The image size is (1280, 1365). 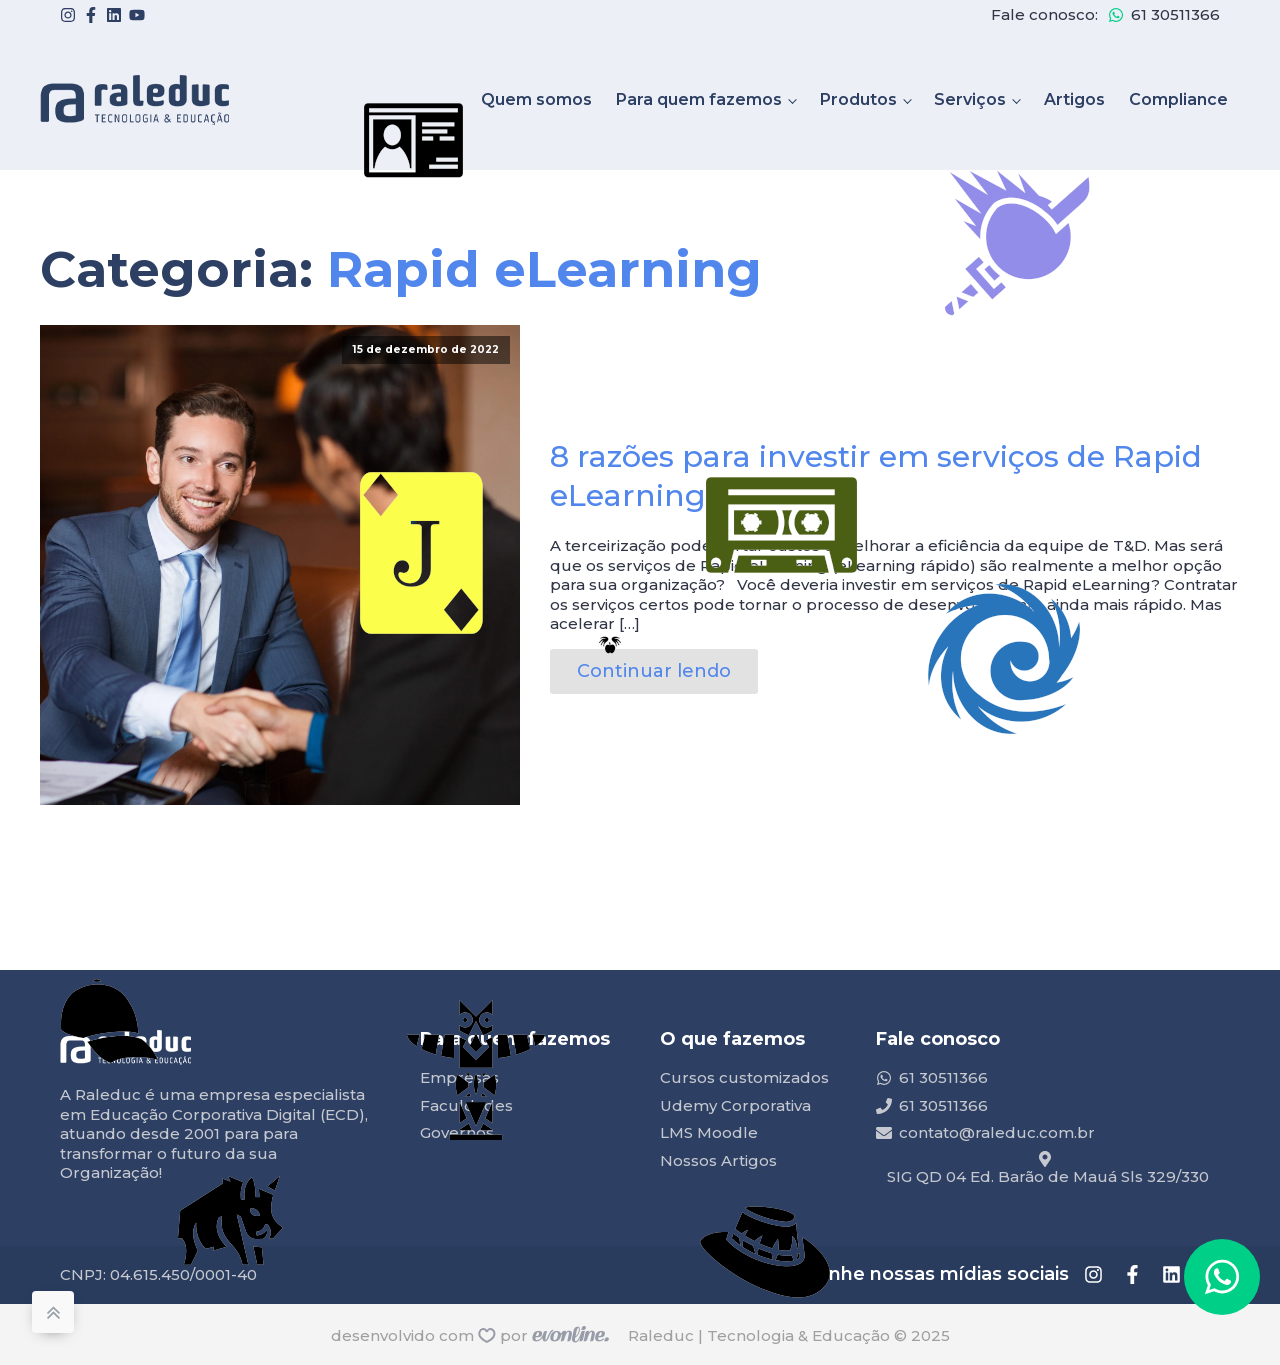 What do you see at coordinates (610, 644) in the screenshot?
I see `indicates a trap or deceptive reward in gameplay` at bounding box center [610, 644].